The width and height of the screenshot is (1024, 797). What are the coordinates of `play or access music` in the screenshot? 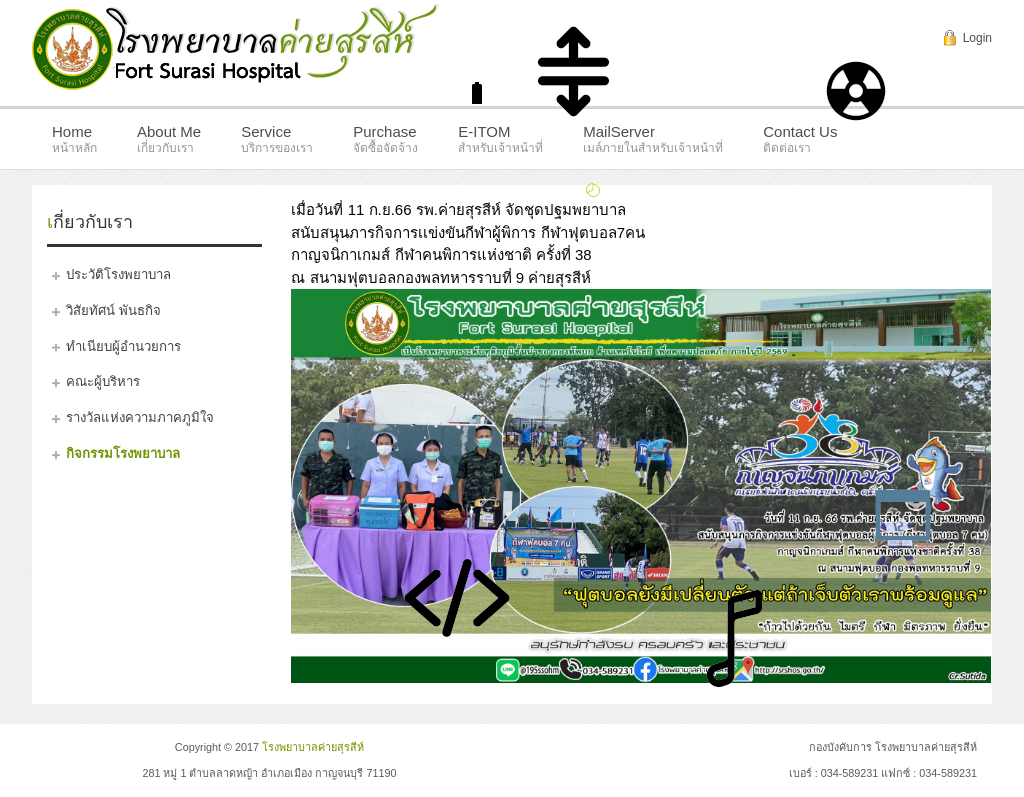 It's located at (734, 638).